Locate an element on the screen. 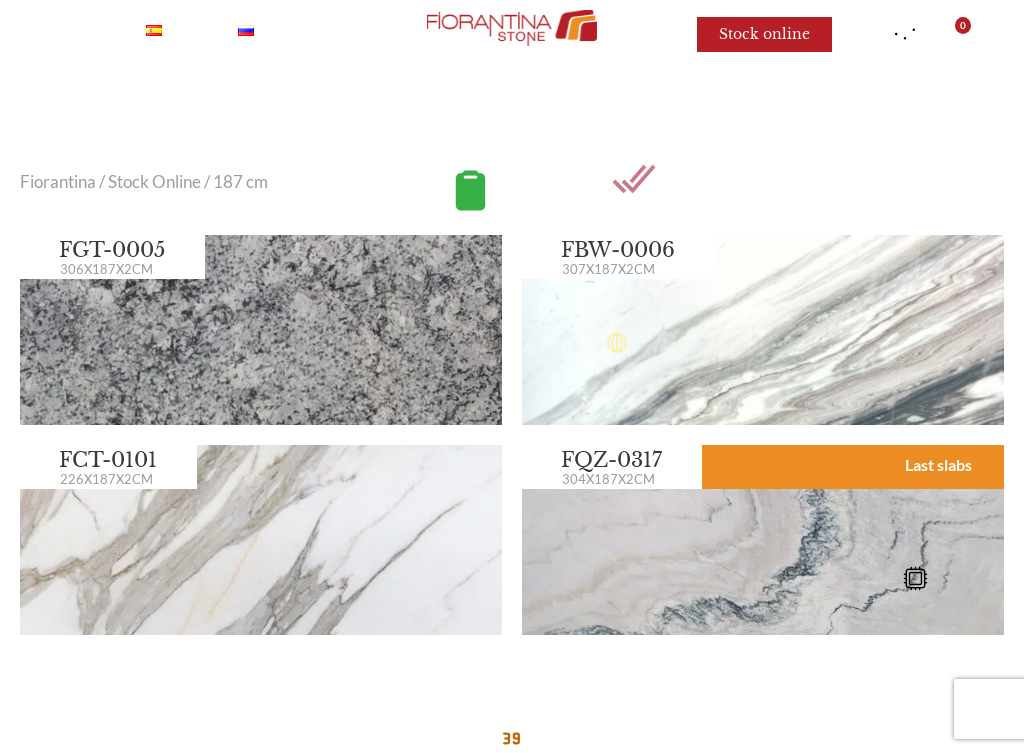  view clipboard contents is located at coordinates (470, 190).